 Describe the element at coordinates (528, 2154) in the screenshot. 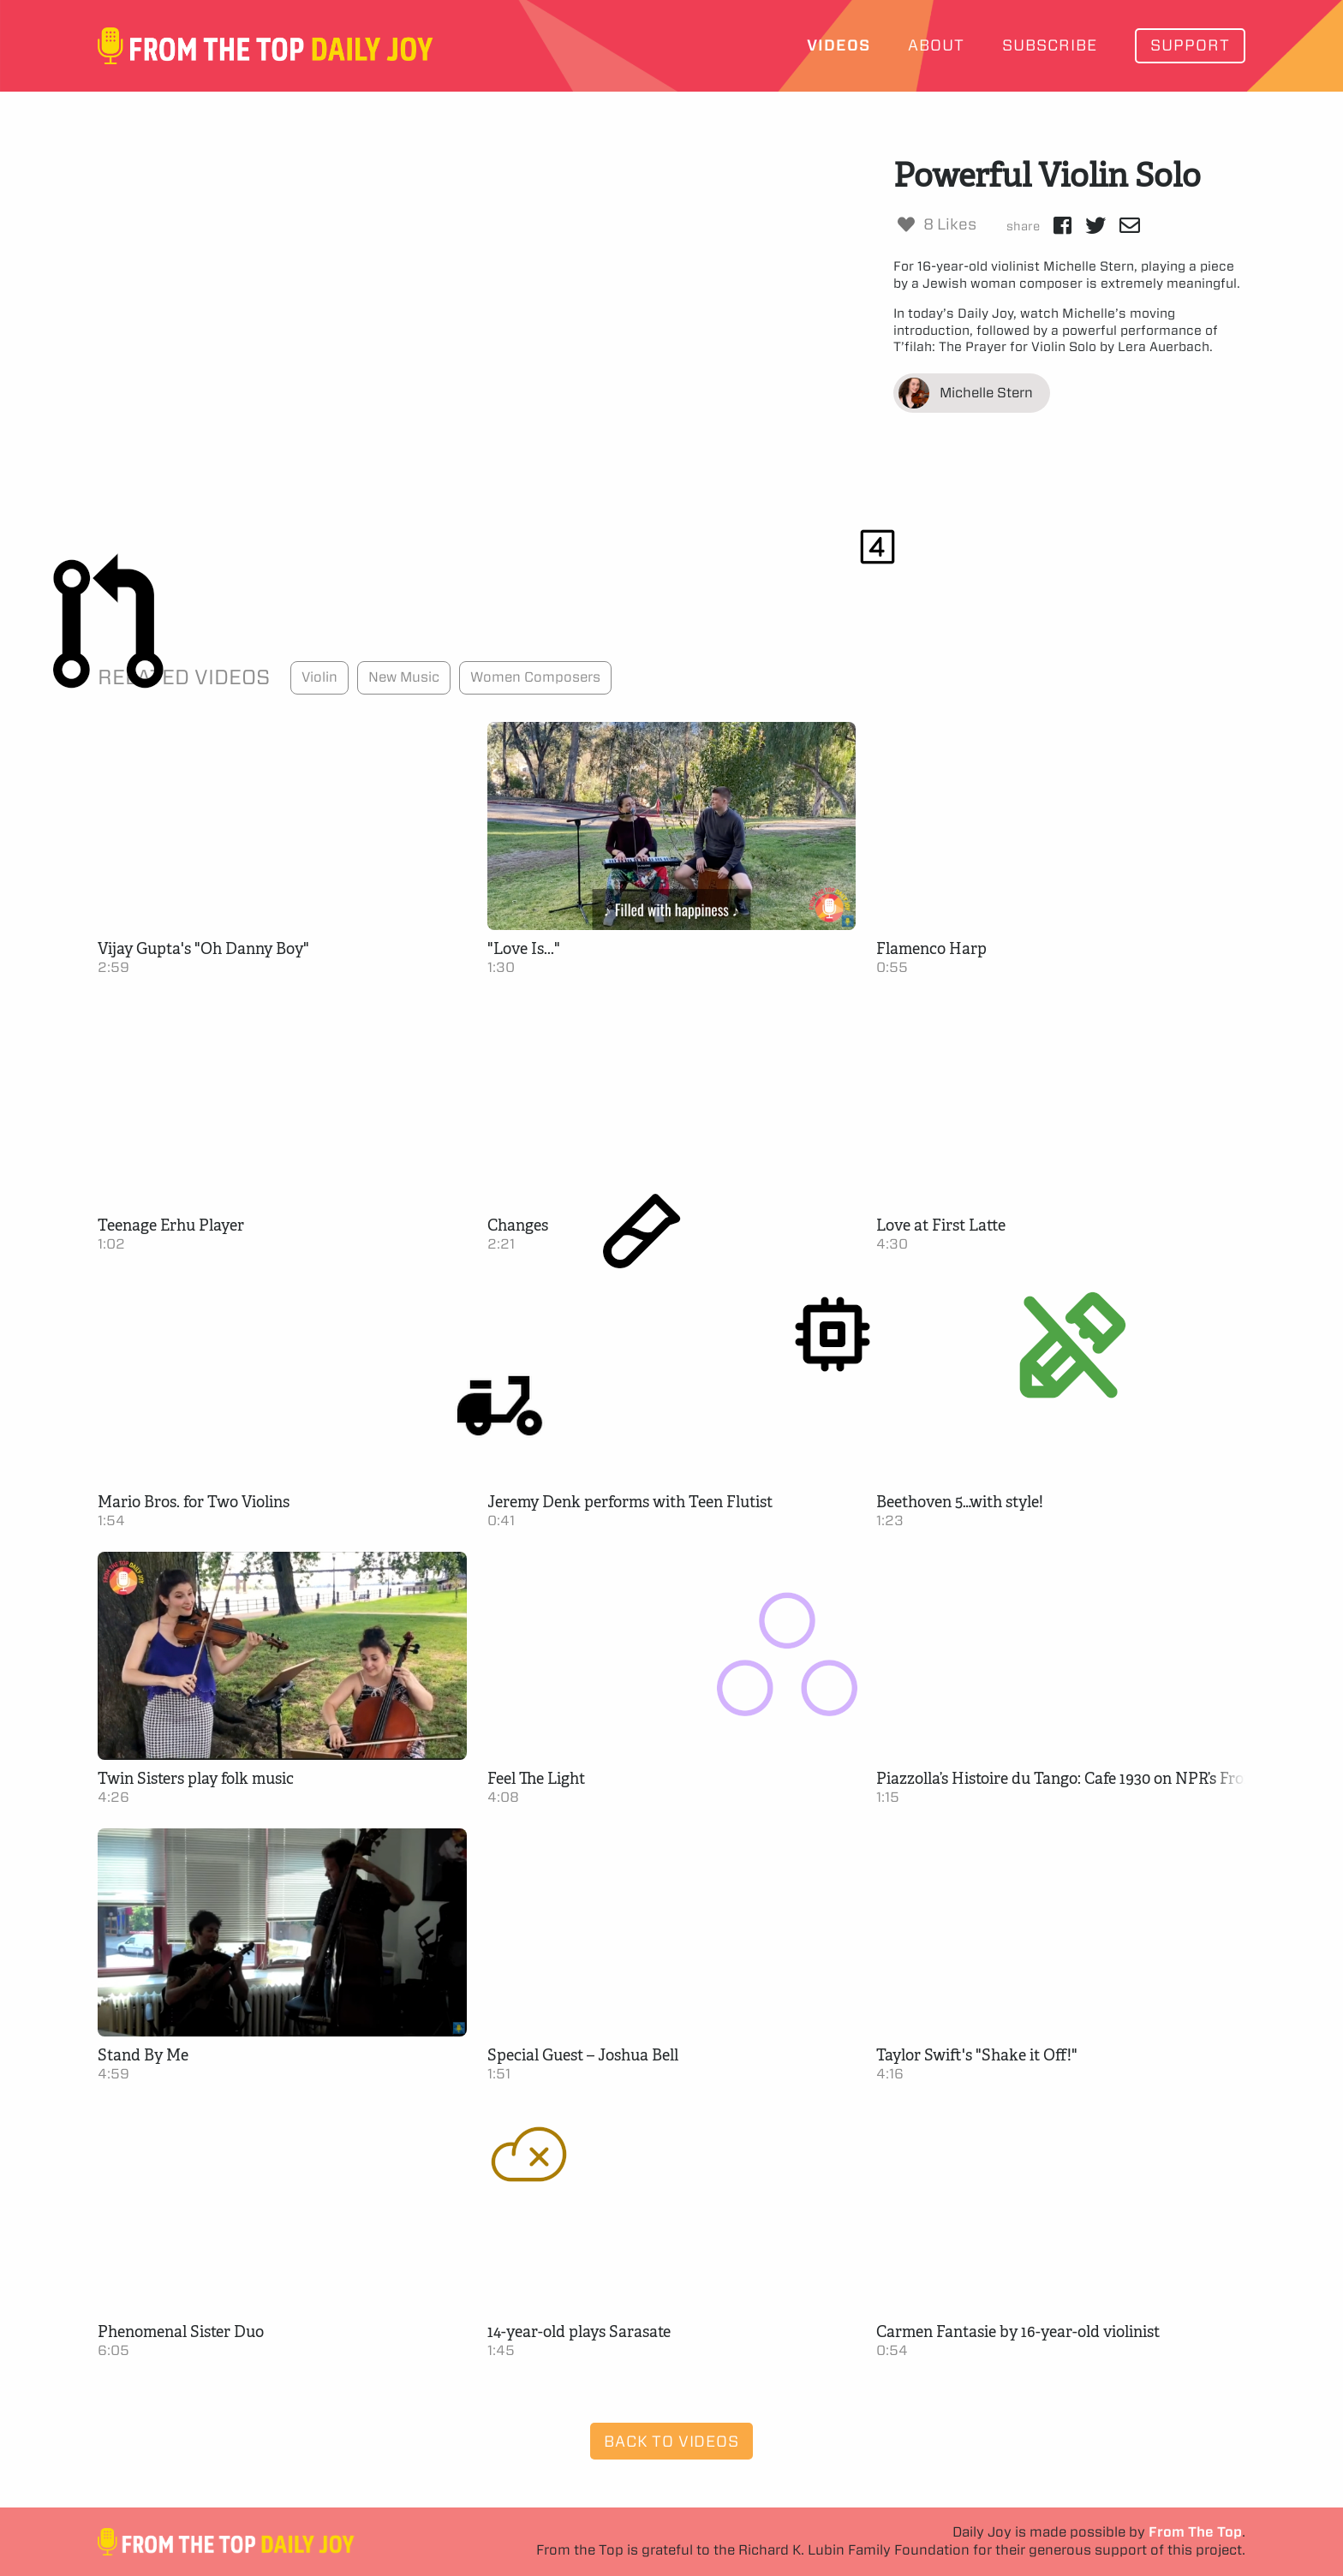

I see `disconnect from cloud storage` at that location.